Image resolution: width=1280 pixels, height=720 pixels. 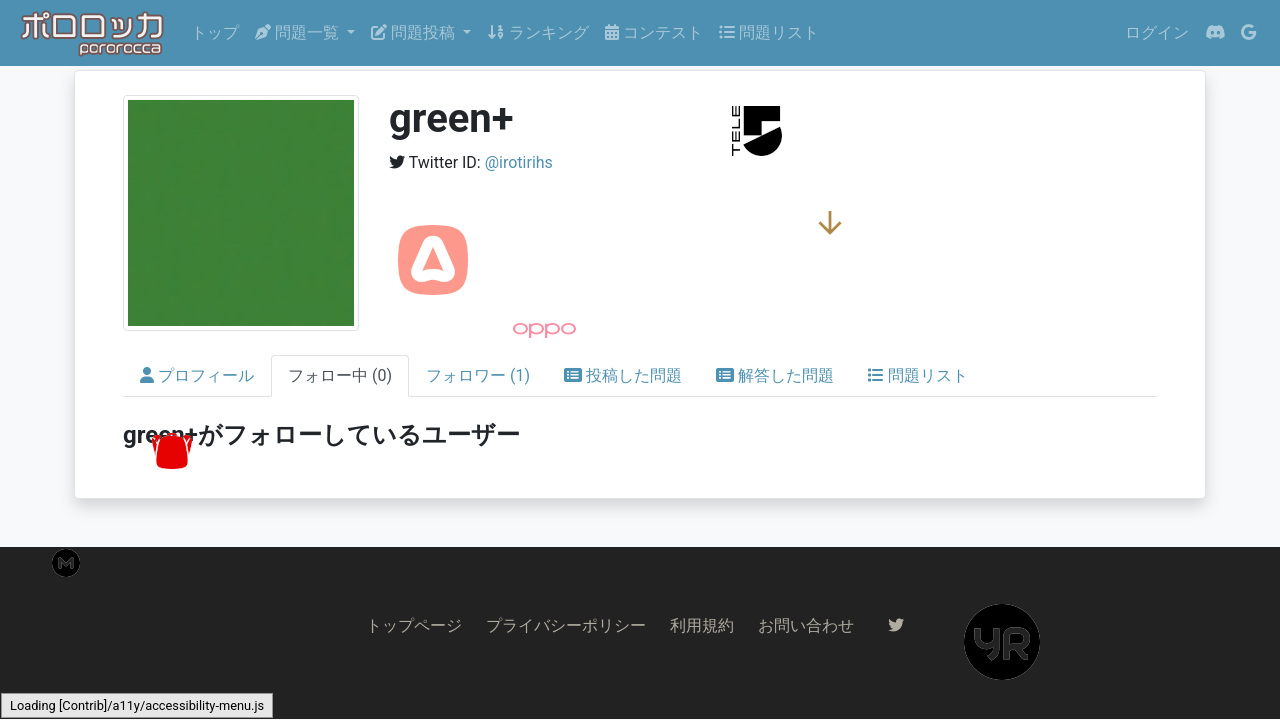 What do you see at coordinates (830, 223) in the screenshot?
I see `scroll down or view more content` at bounding box center [830, 223].